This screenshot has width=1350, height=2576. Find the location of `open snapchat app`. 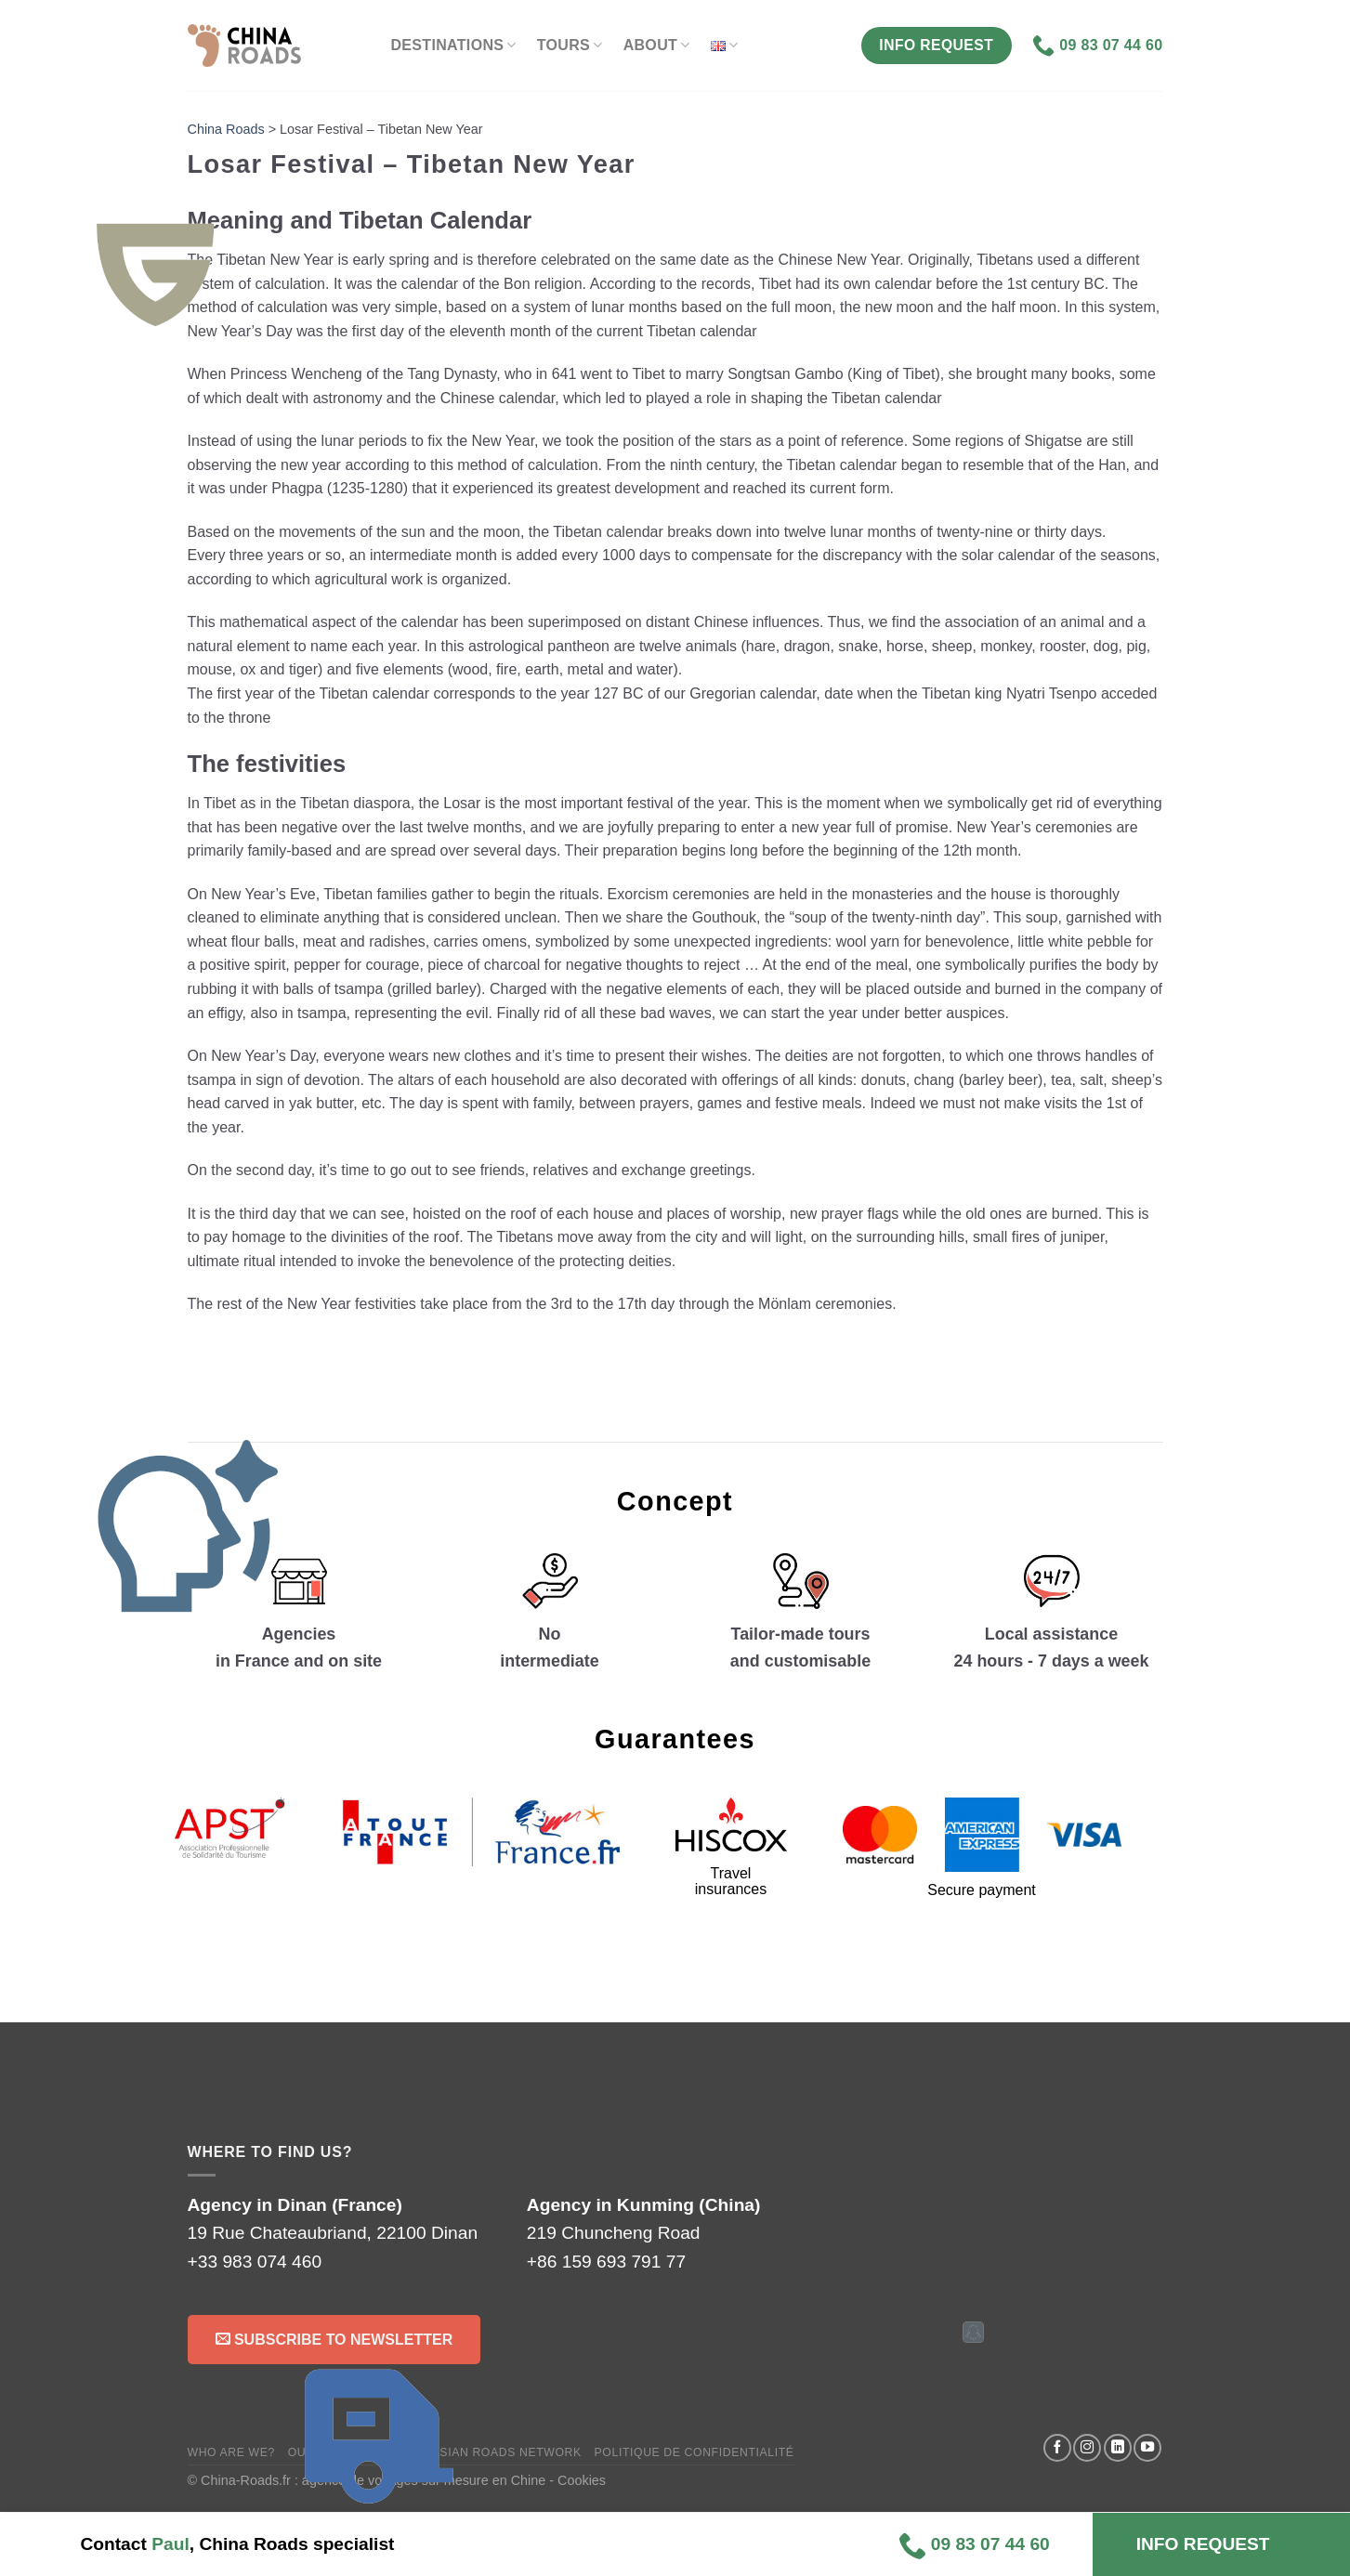

open snapchat app is located at coordinates (973, 2332).